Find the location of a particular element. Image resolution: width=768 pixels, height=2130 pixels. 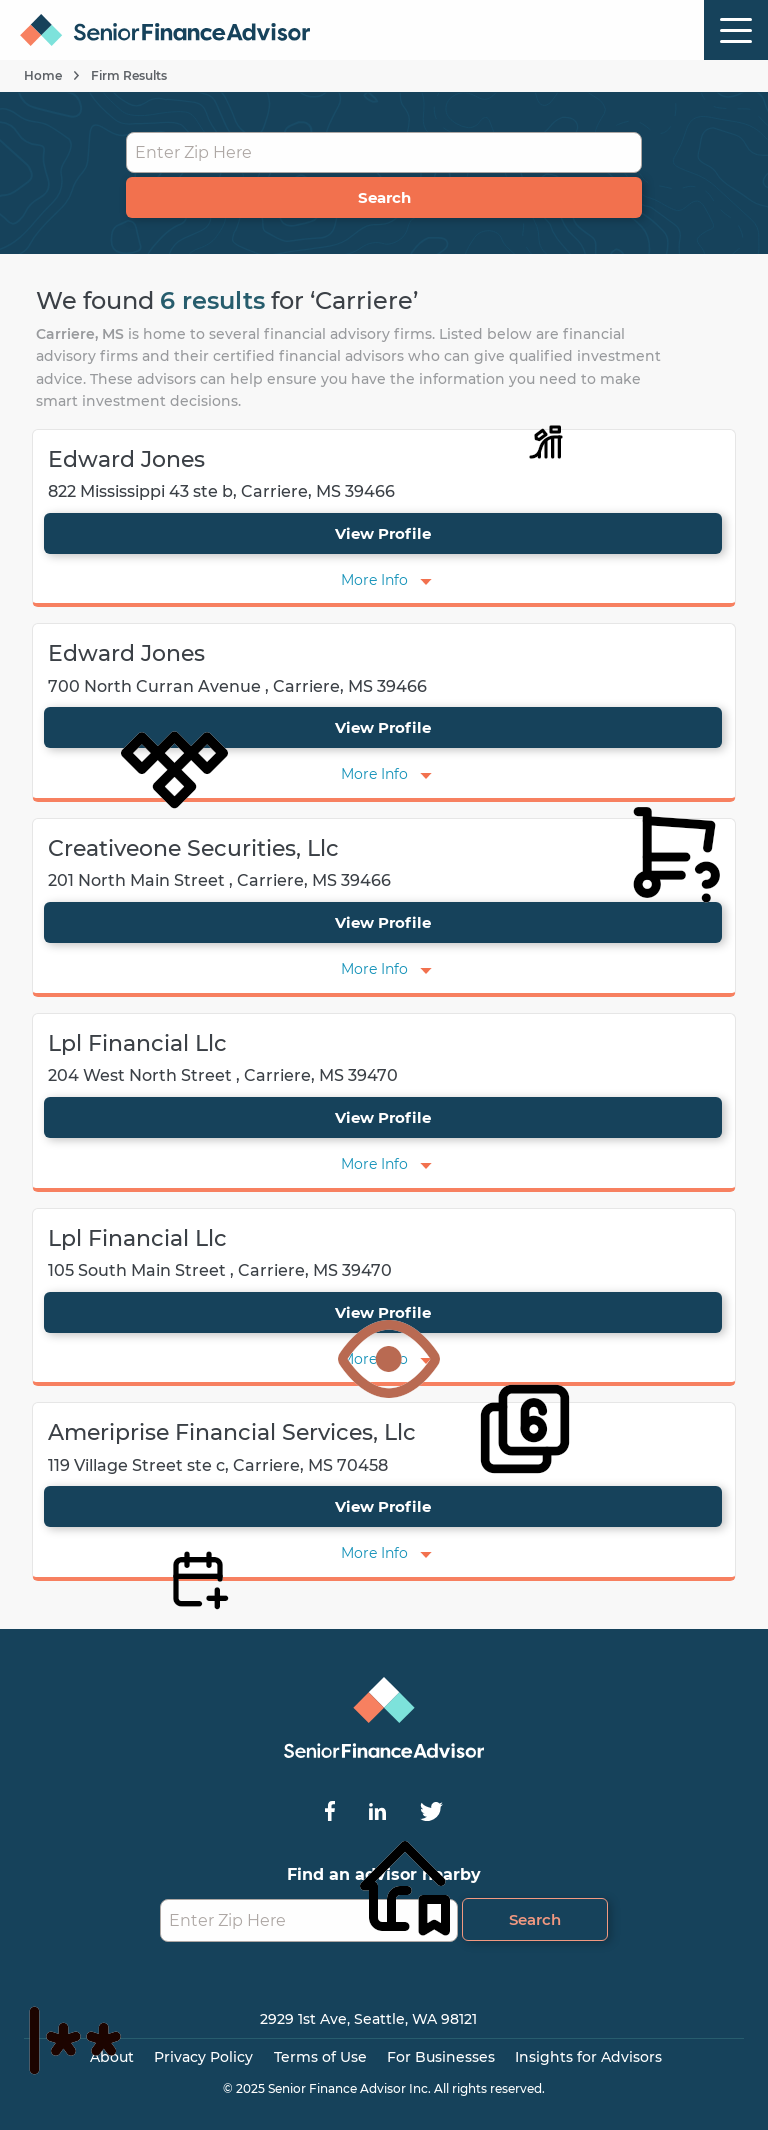

browse amusement park attractions is located at coordinates (546, 442).